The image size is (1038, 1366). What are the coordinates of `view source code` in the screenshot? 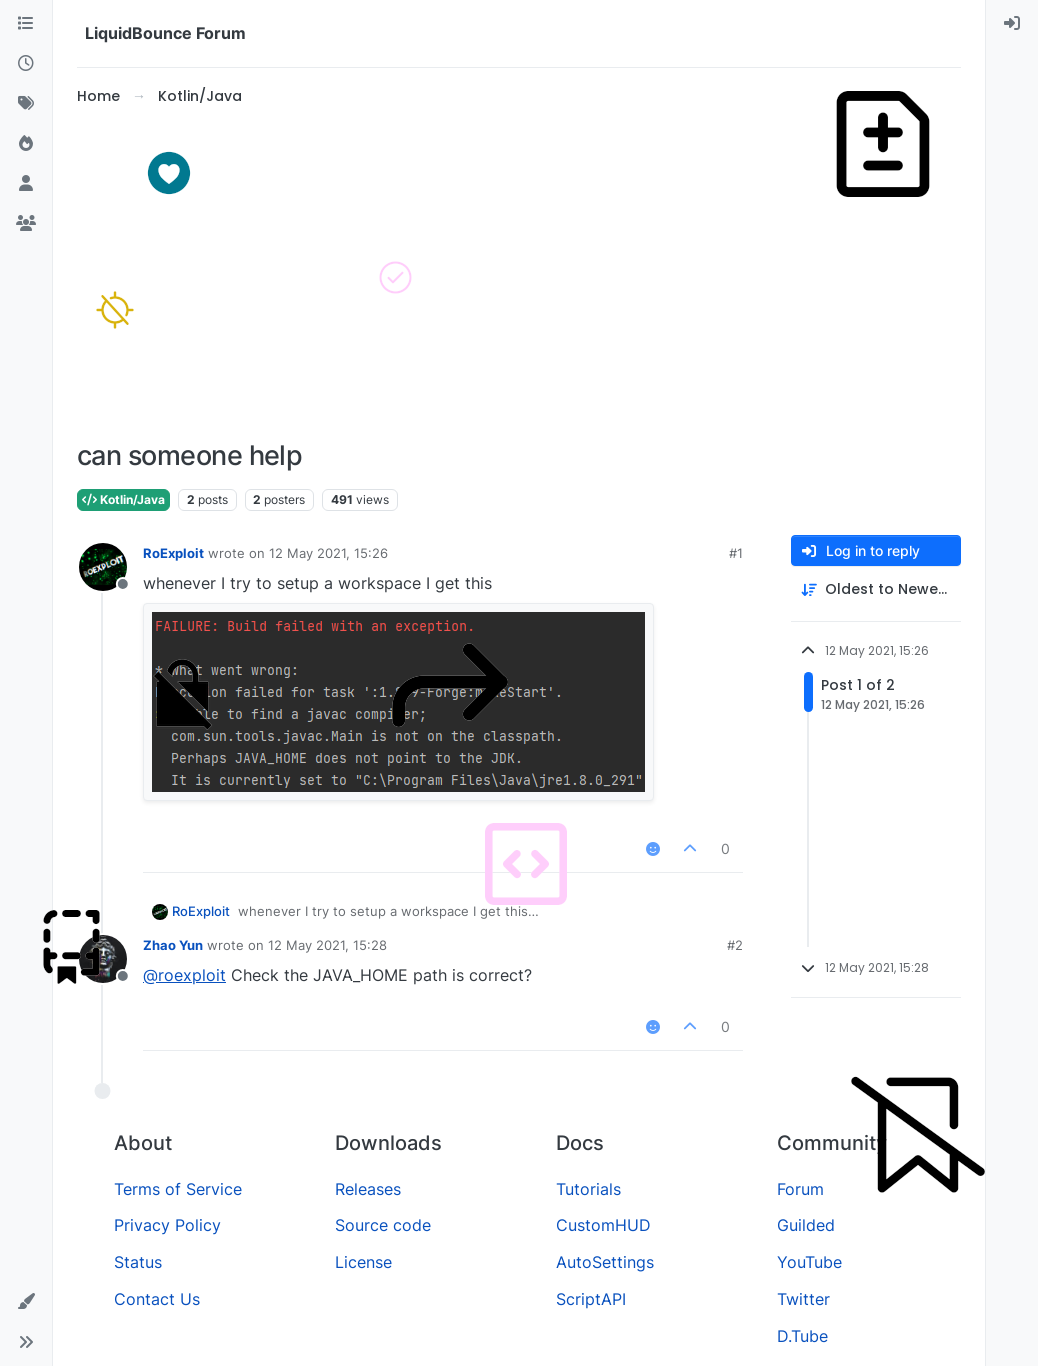 It's located at (526, 864).